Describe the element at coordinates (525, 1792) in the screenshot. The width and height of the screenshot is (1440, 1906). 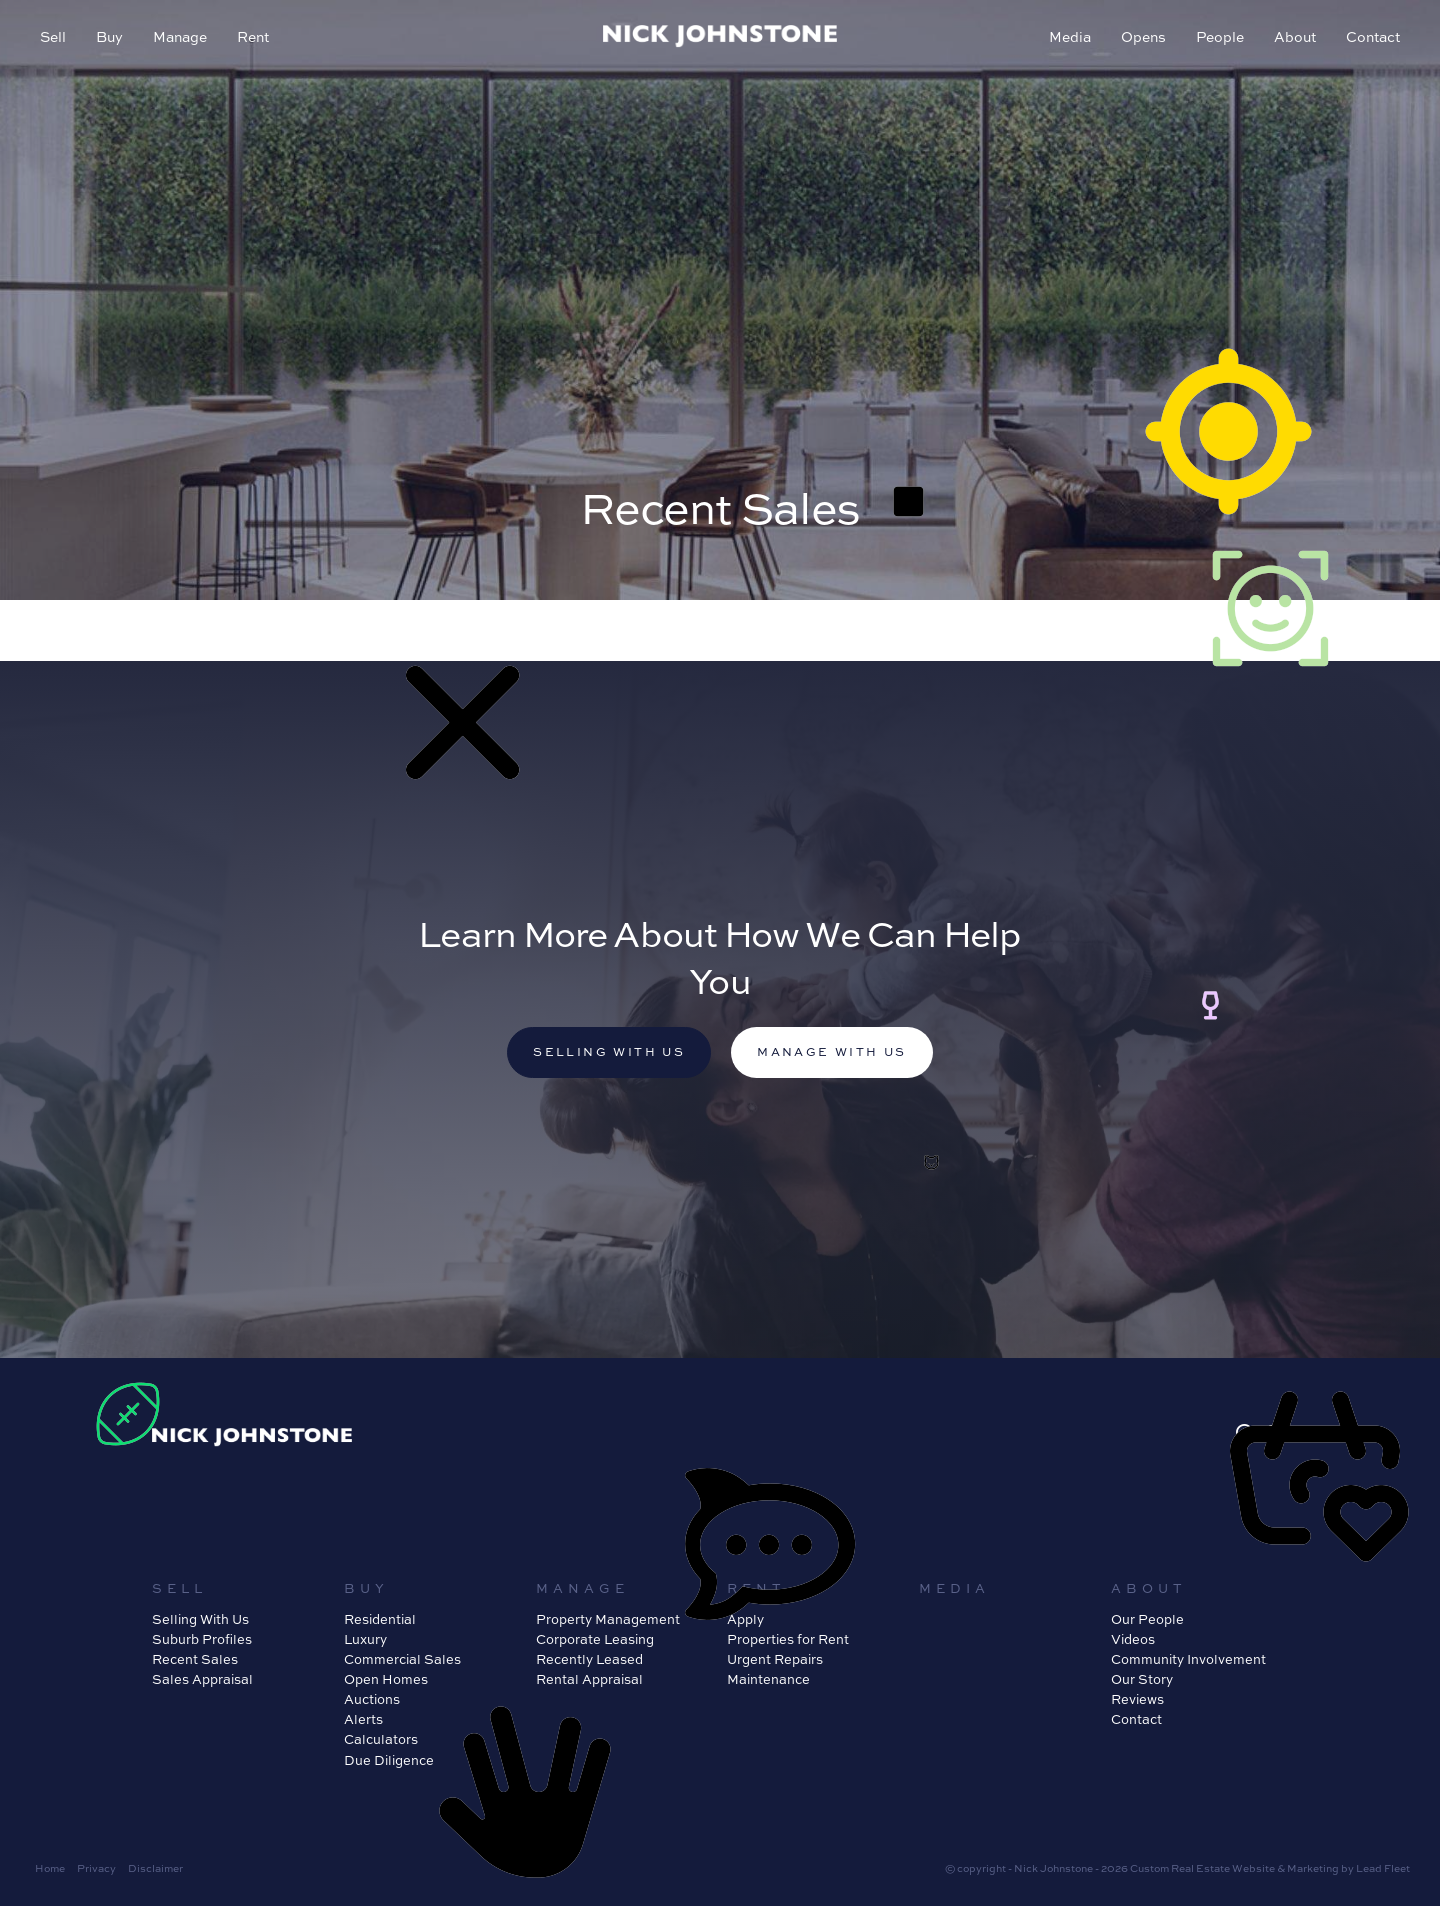
I see `send a vulcan salute or "live long and prosper" greeting` at that location.